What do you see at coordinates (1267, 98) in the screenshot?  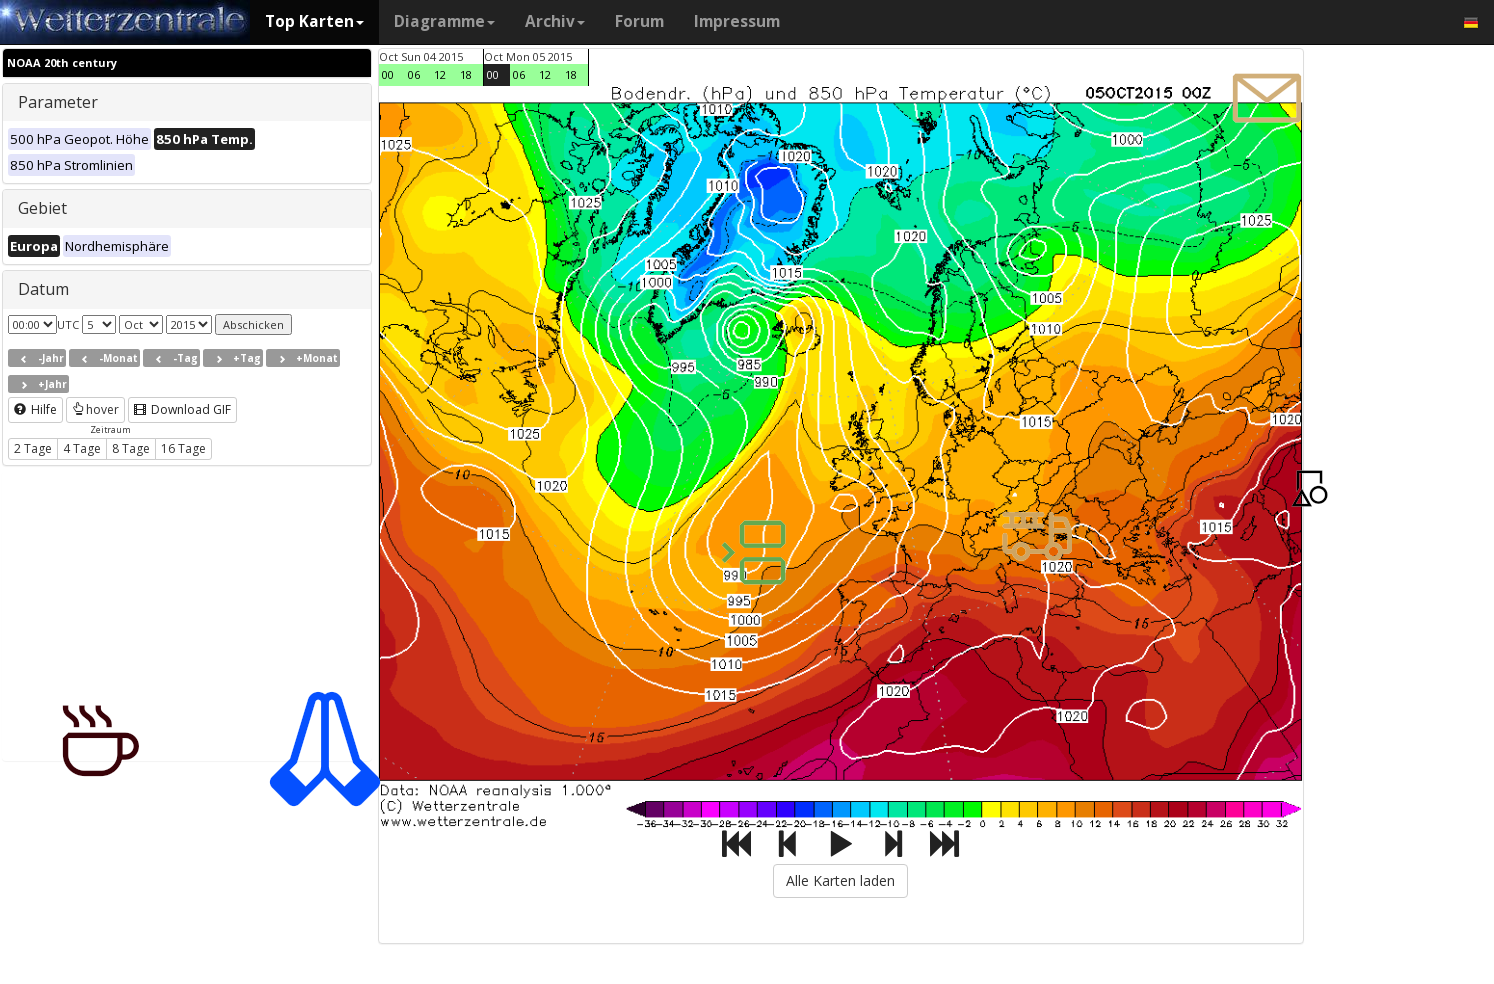 I see `open your inbox` at bounding box center [1267, 98].